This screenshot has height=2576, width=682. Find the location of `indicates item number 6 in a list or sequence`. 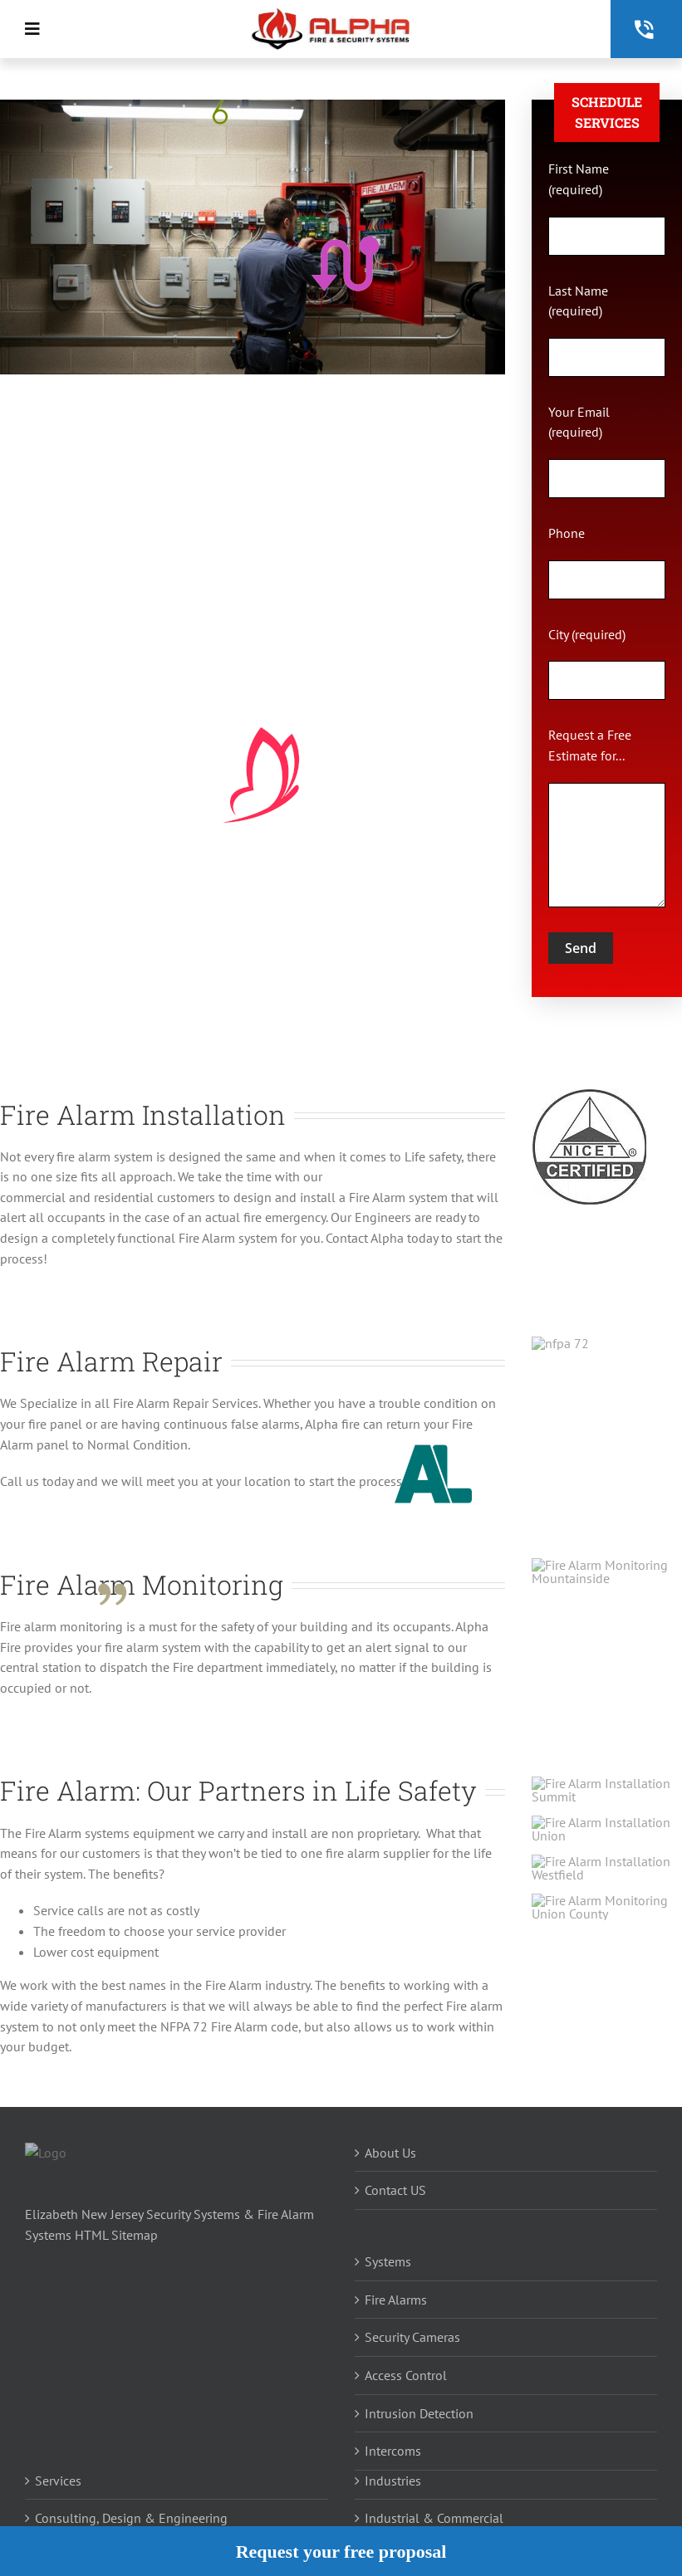

indicates item number 6 in a list or sequence is located at coordinates (220, 112).